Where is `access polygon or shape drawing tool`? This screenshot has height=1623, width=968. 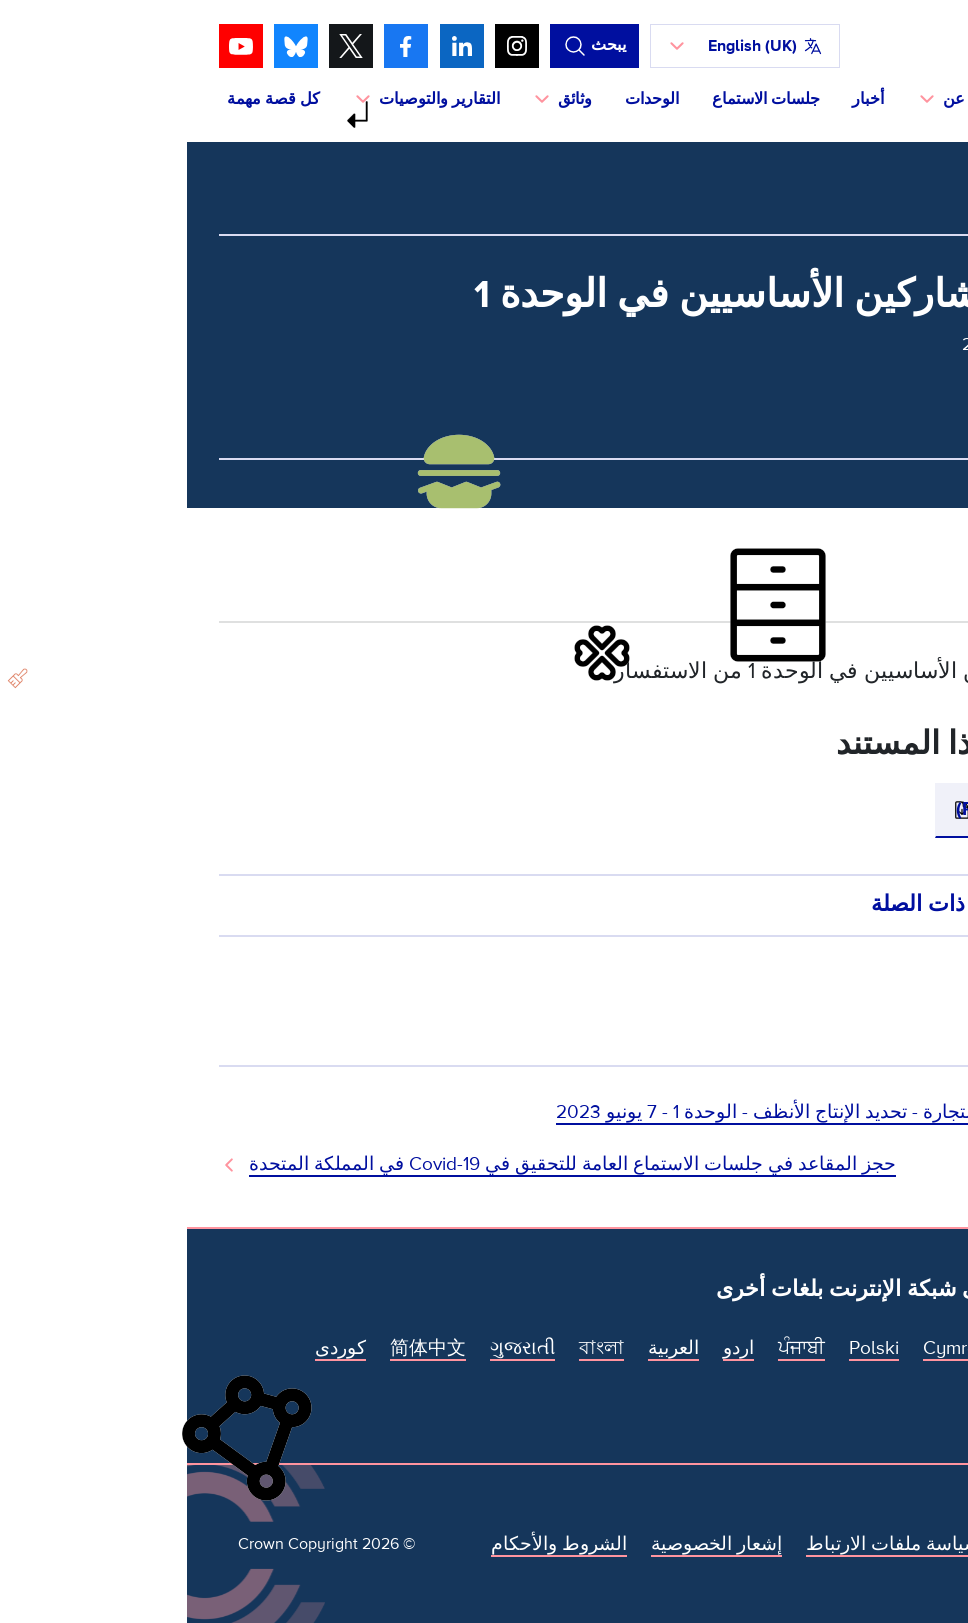
access polygon or shape drawing tool is located at coordinates (249, 1438).